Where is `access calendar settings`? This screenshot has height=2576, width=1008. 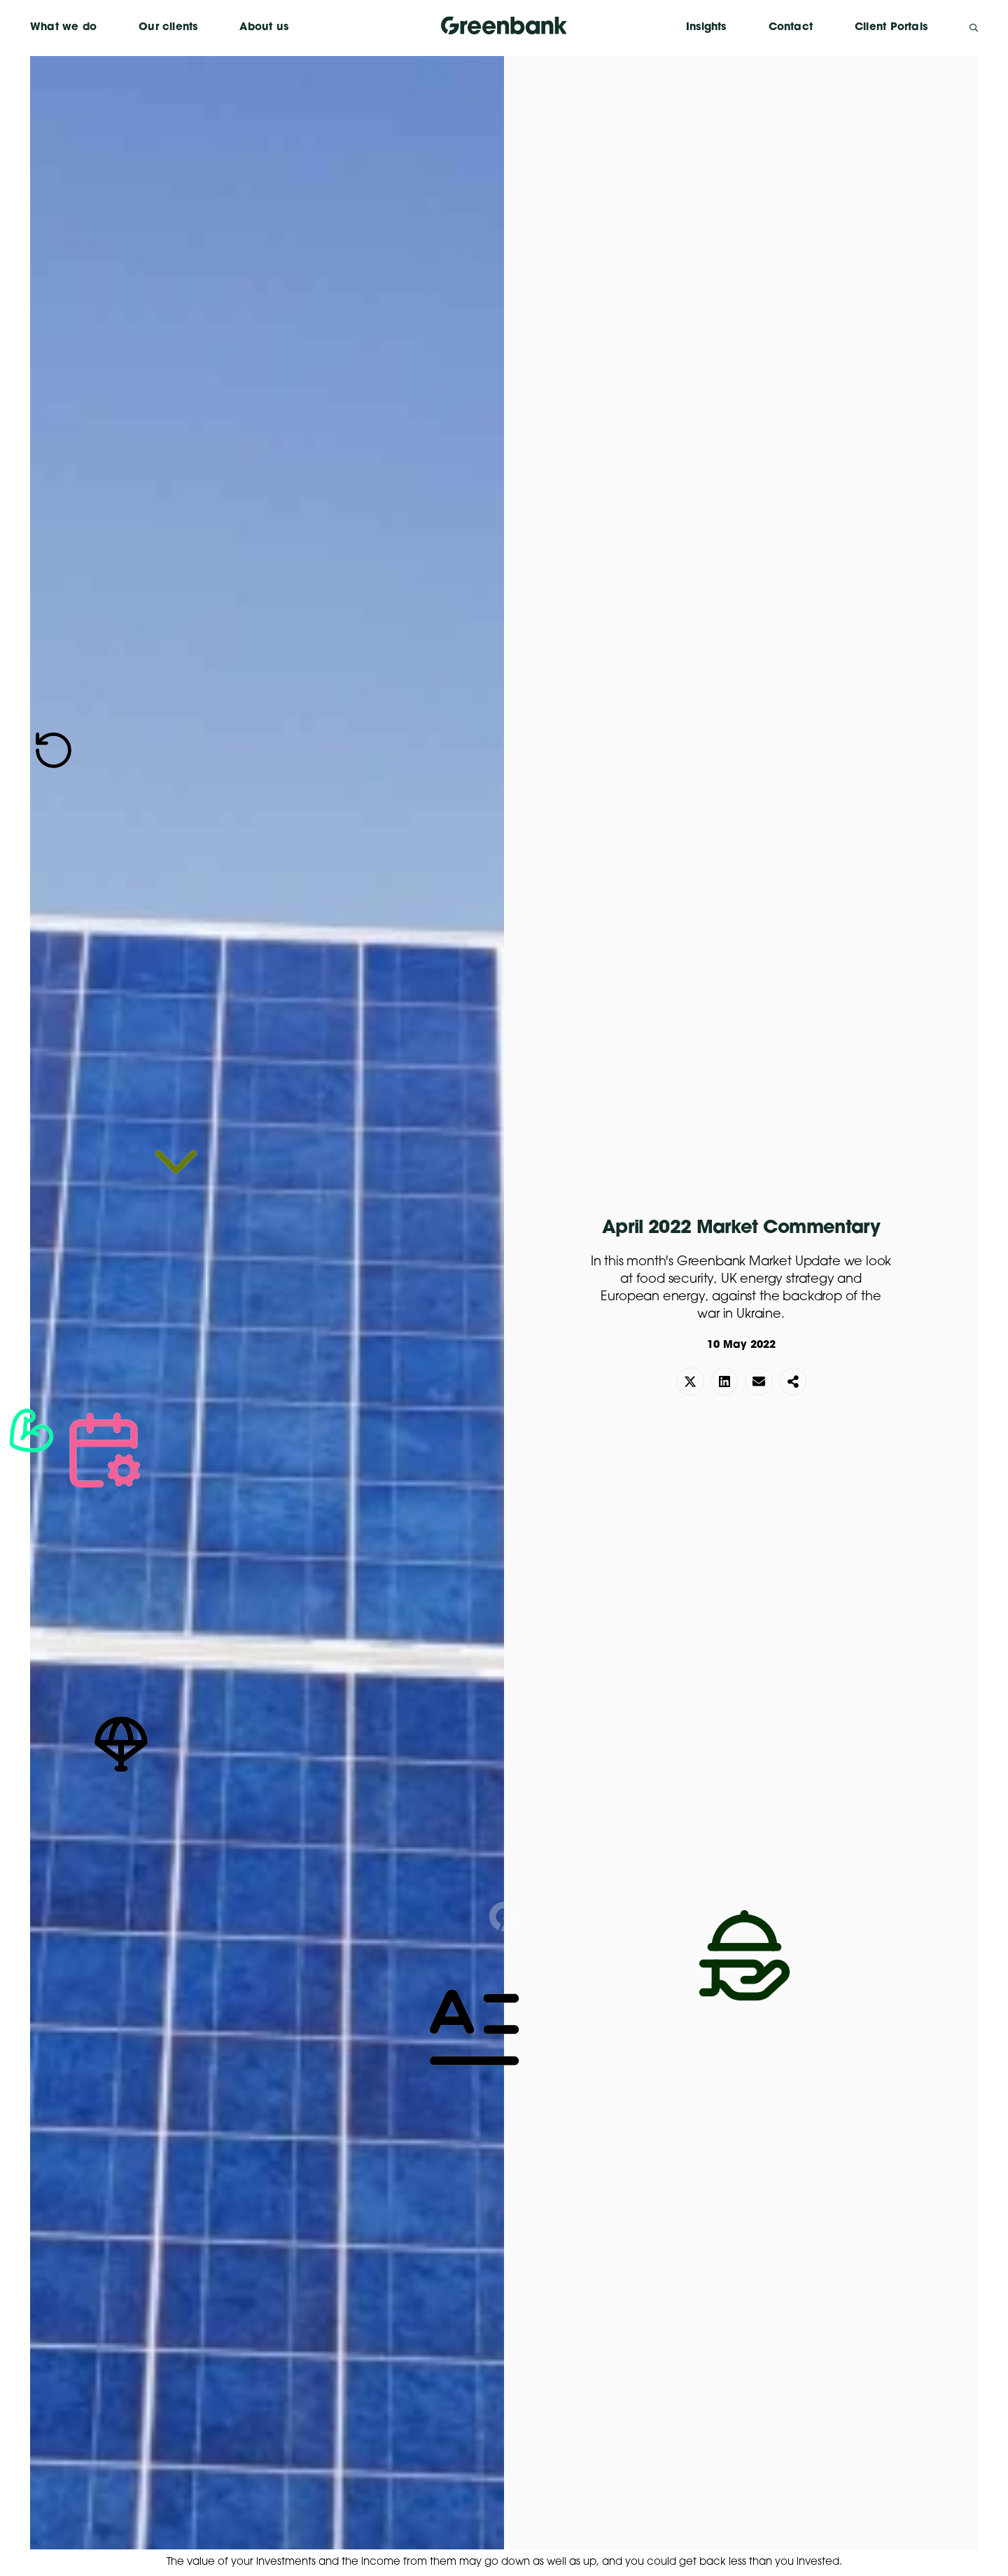 access calendar settings is located at coordinates (104, 1450).